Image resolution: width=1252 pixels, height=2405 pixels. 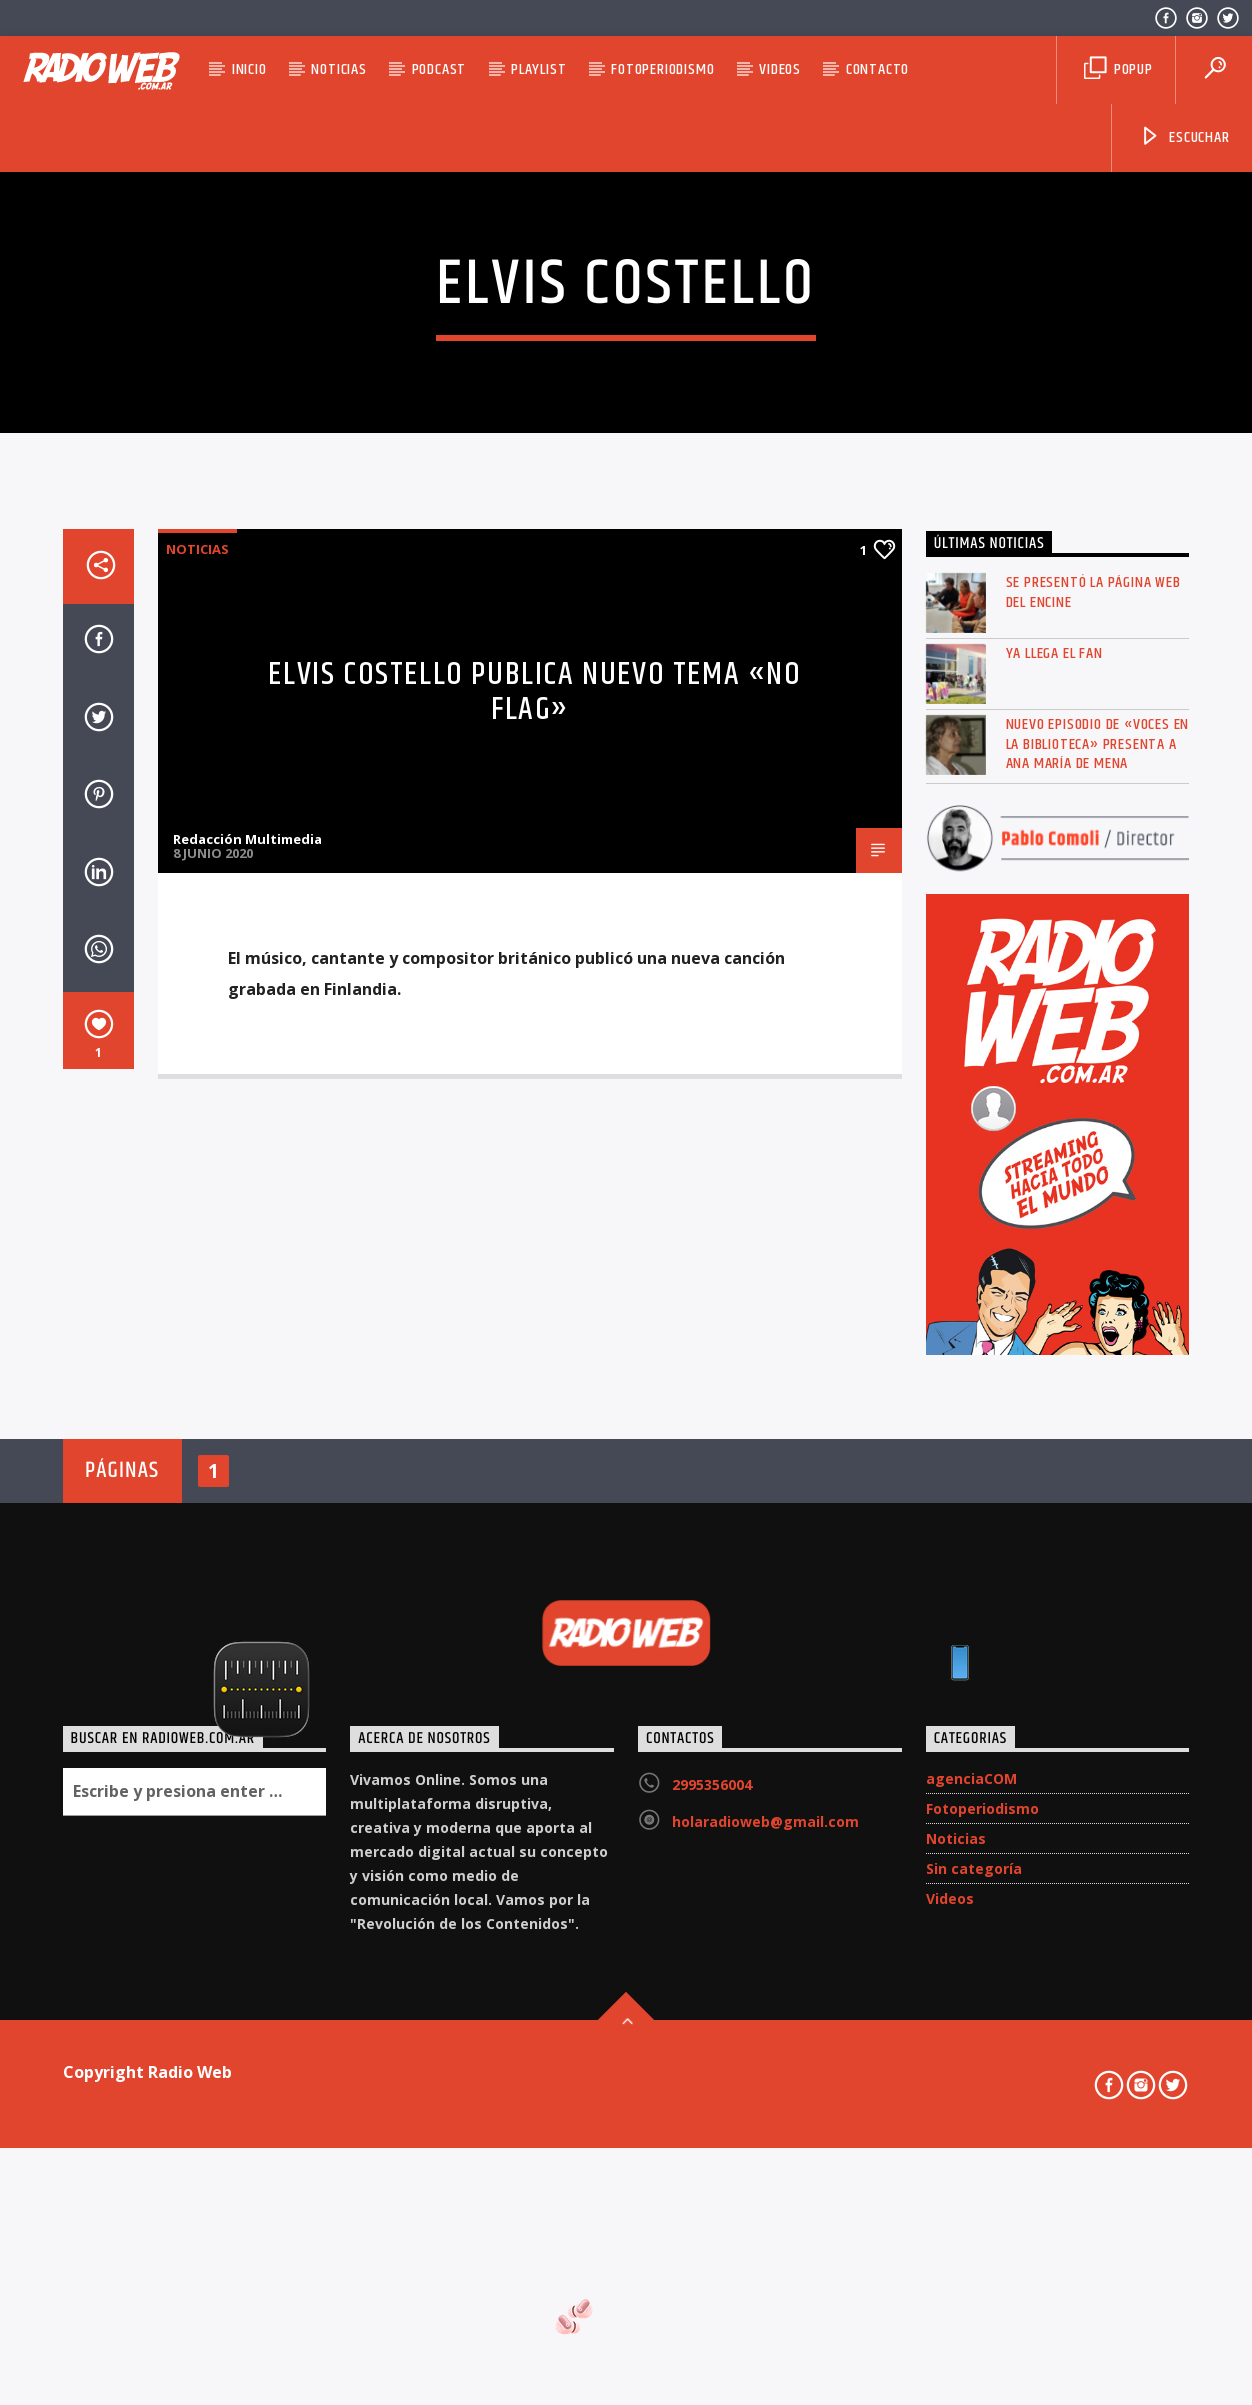 I want to click on open the measure app to check dimensions, so click(x=261, y=1689).